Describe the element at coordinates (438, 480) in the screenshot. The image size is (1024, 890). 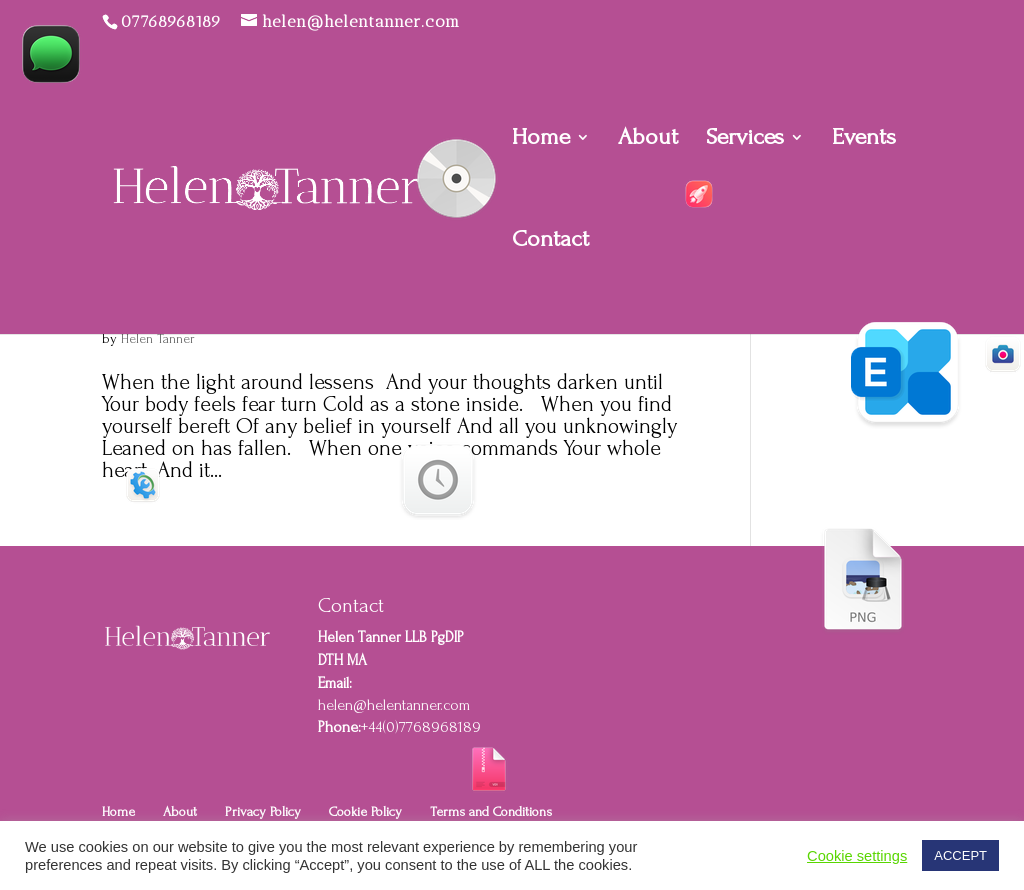
I see `image is loading or processing` at that location.